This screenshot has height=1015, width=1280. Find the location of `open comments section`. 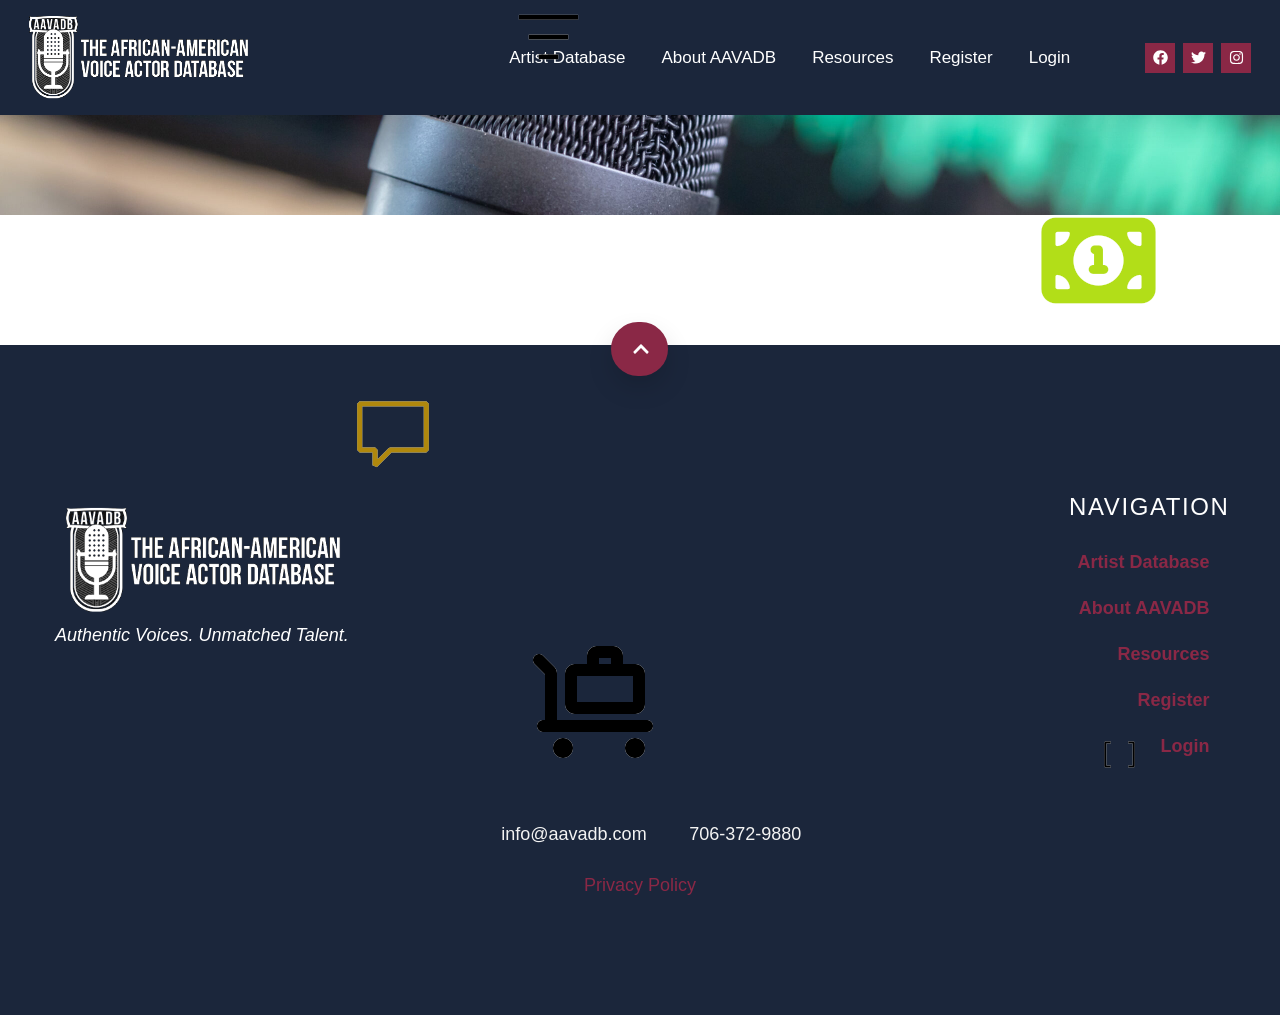

open comments section is located at coordinates (393, 432).